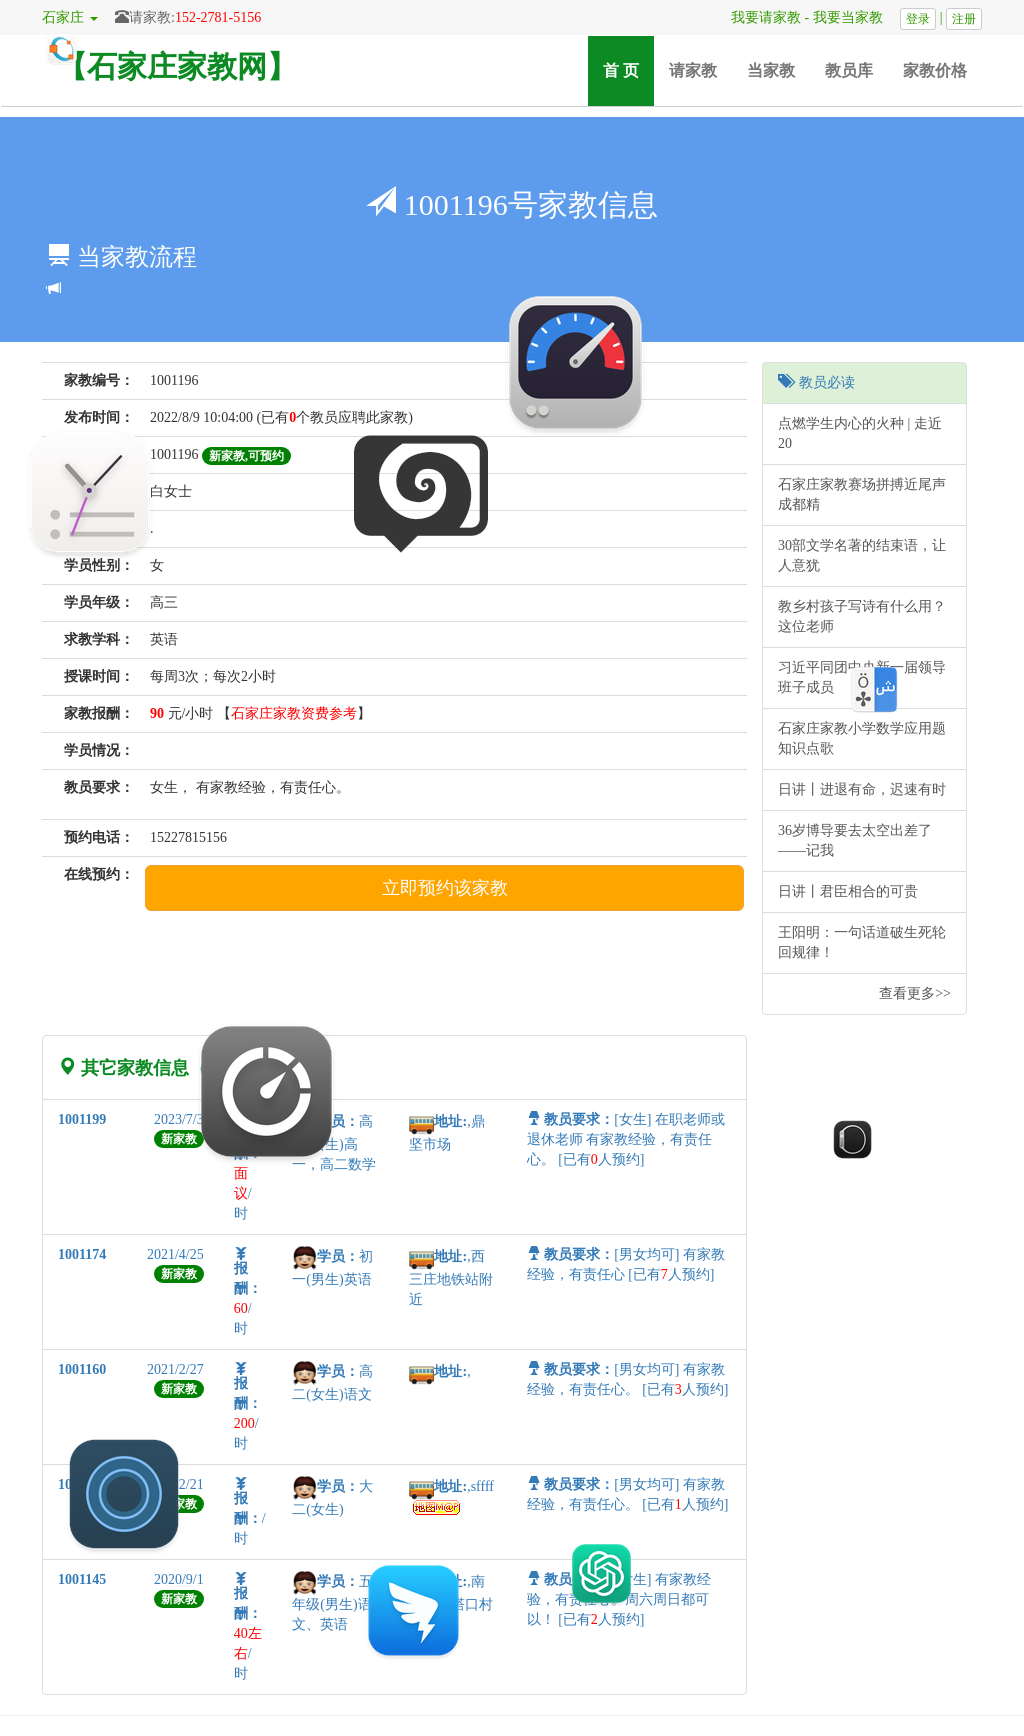 The height and width of the screenshot is (1736, 1024). I want to click on open fractal messaging app, so click(421, 494).